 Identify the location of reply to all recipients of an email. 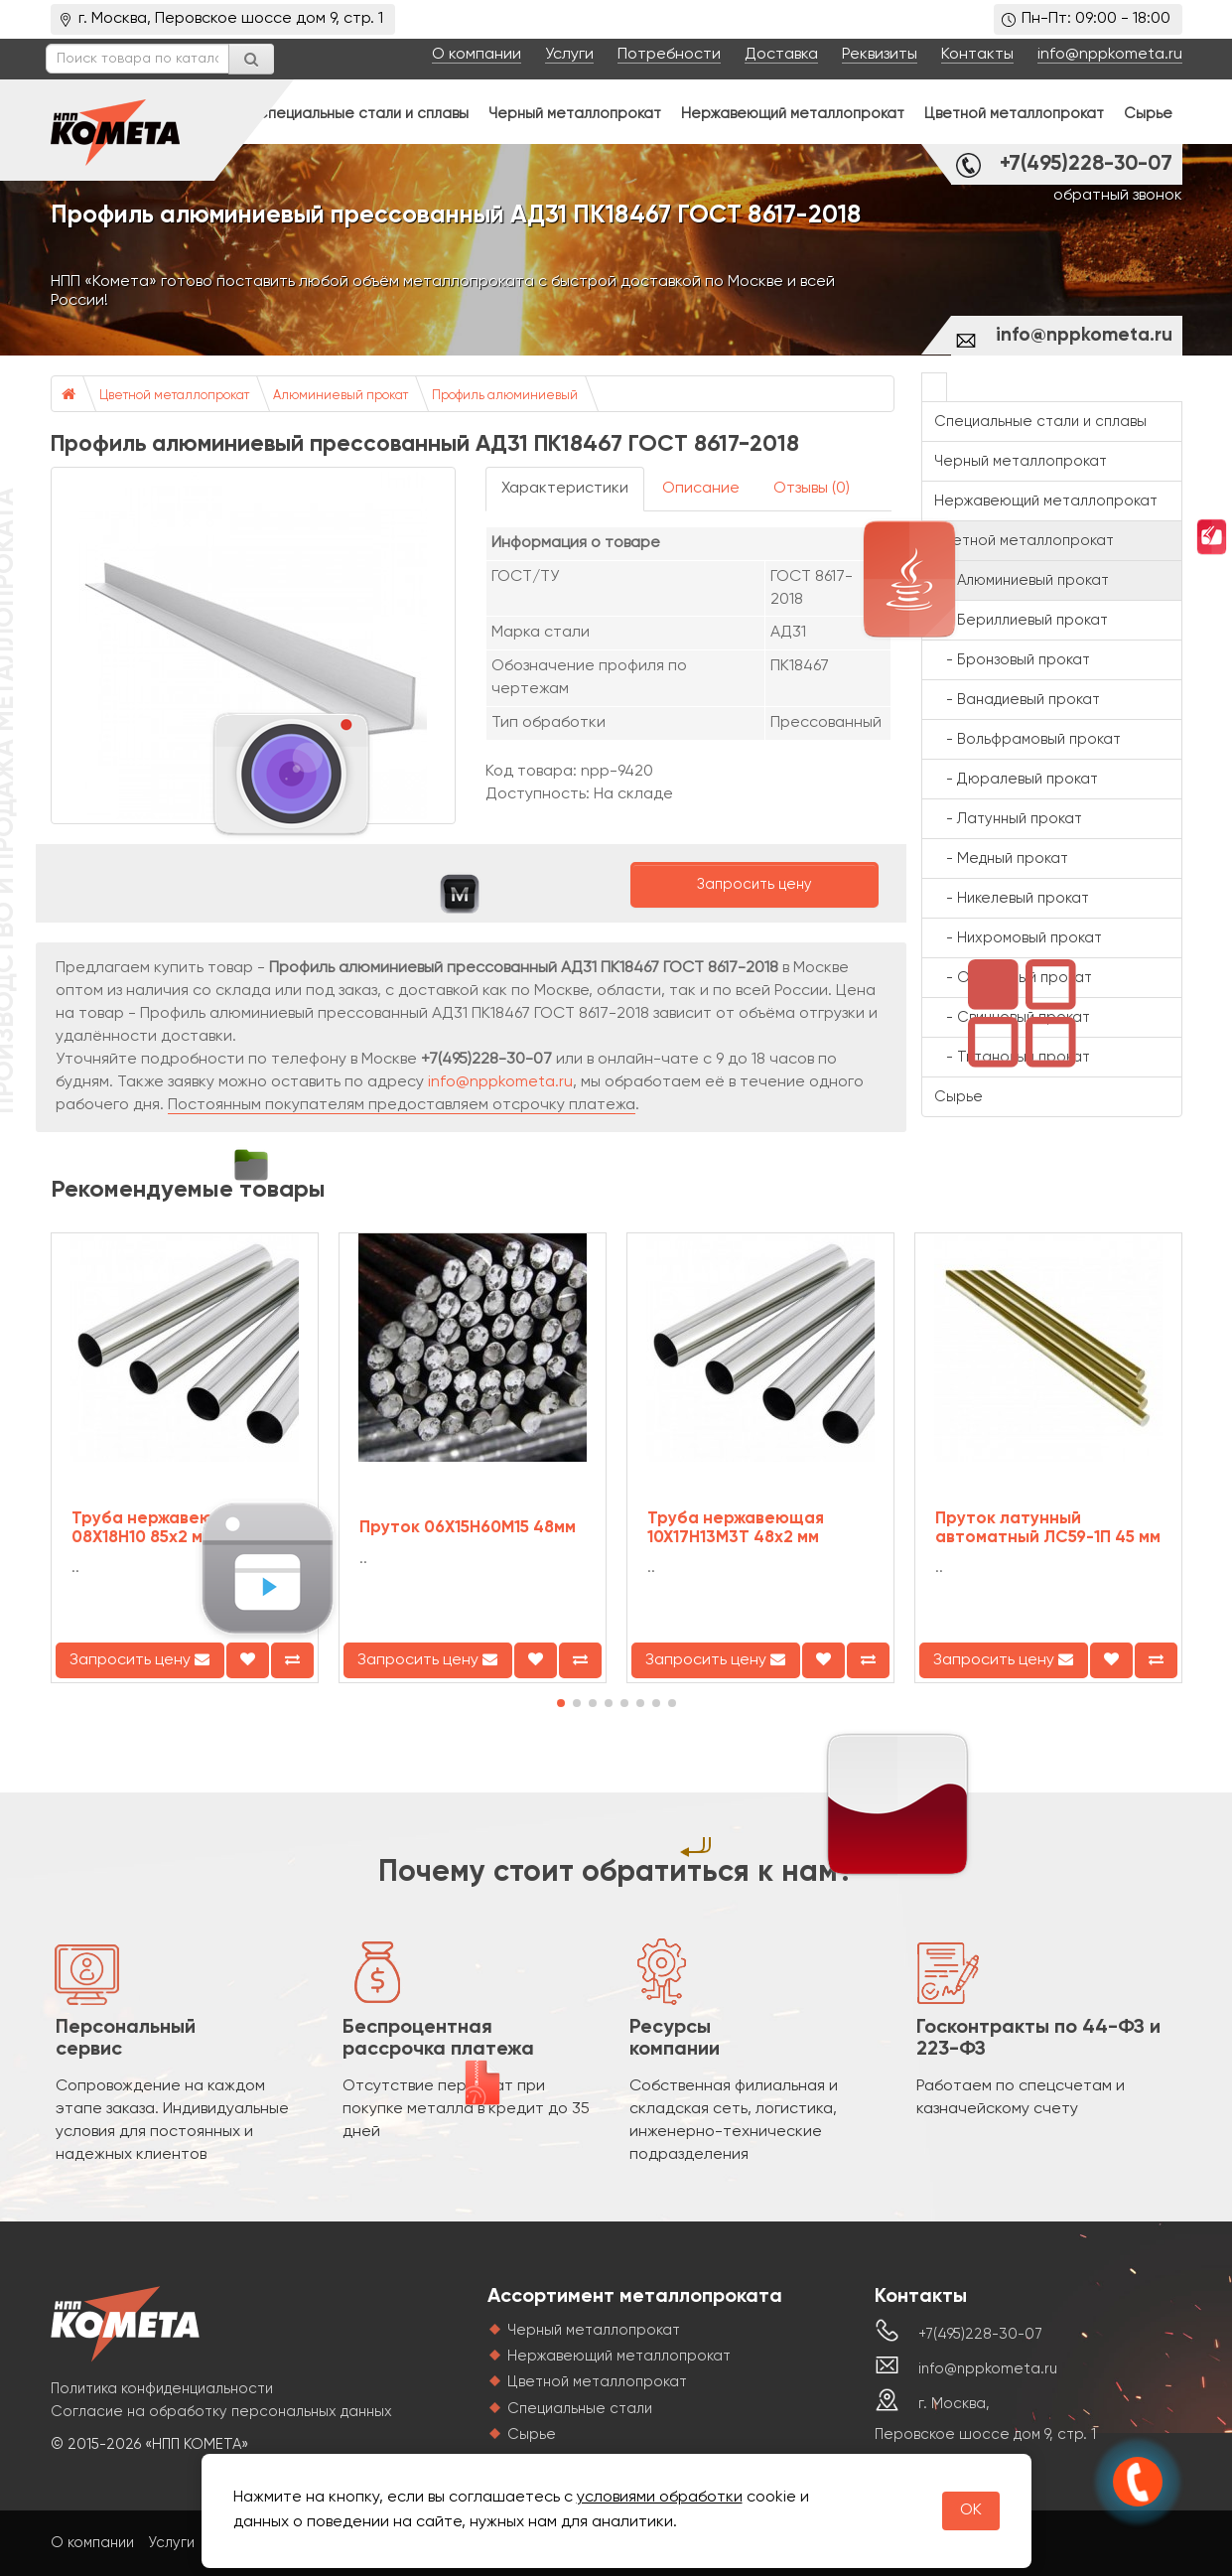
(695, 1845).